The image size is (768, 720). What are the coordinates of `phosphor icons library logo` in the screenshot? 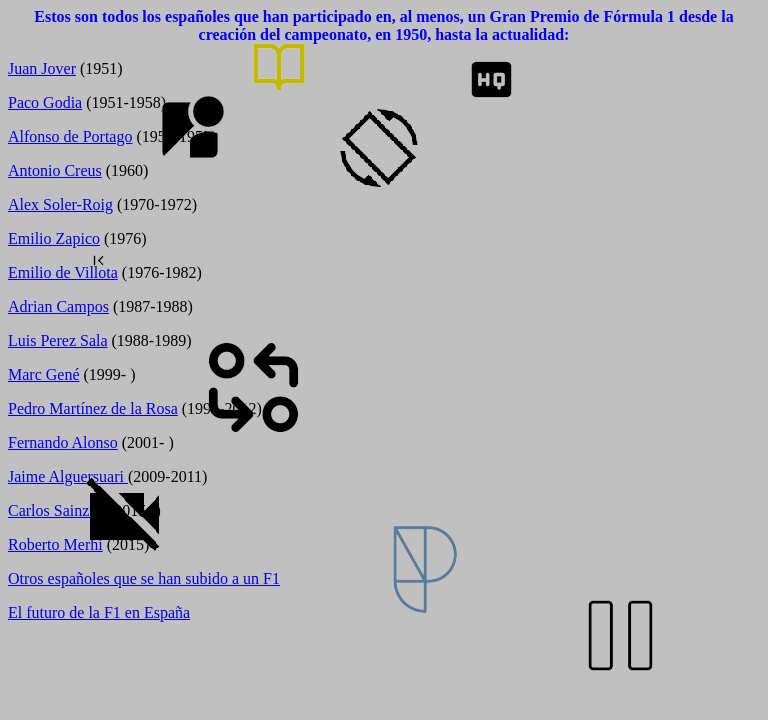 It's located at (418, 564).